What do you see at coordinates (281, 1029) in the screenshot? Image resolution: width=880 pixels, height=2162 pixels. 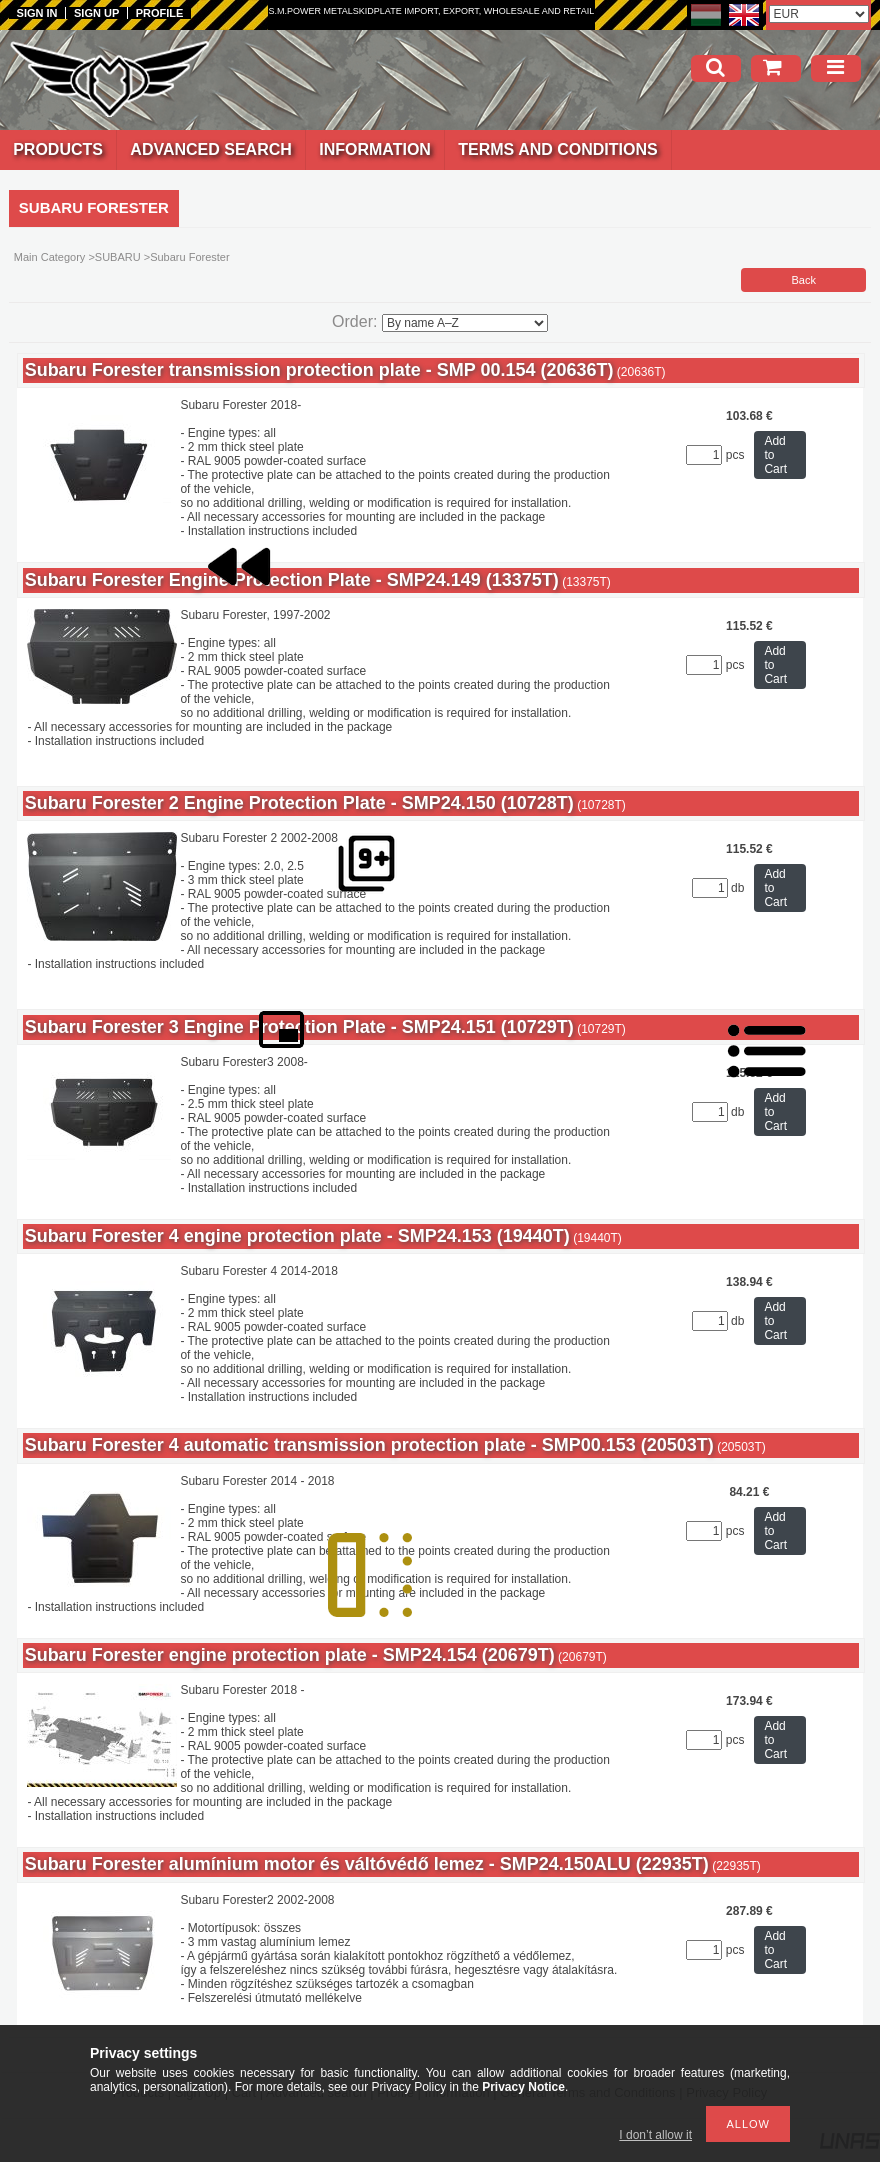 I see `add branding or watermark to content` at bounding box center [281, 1029].